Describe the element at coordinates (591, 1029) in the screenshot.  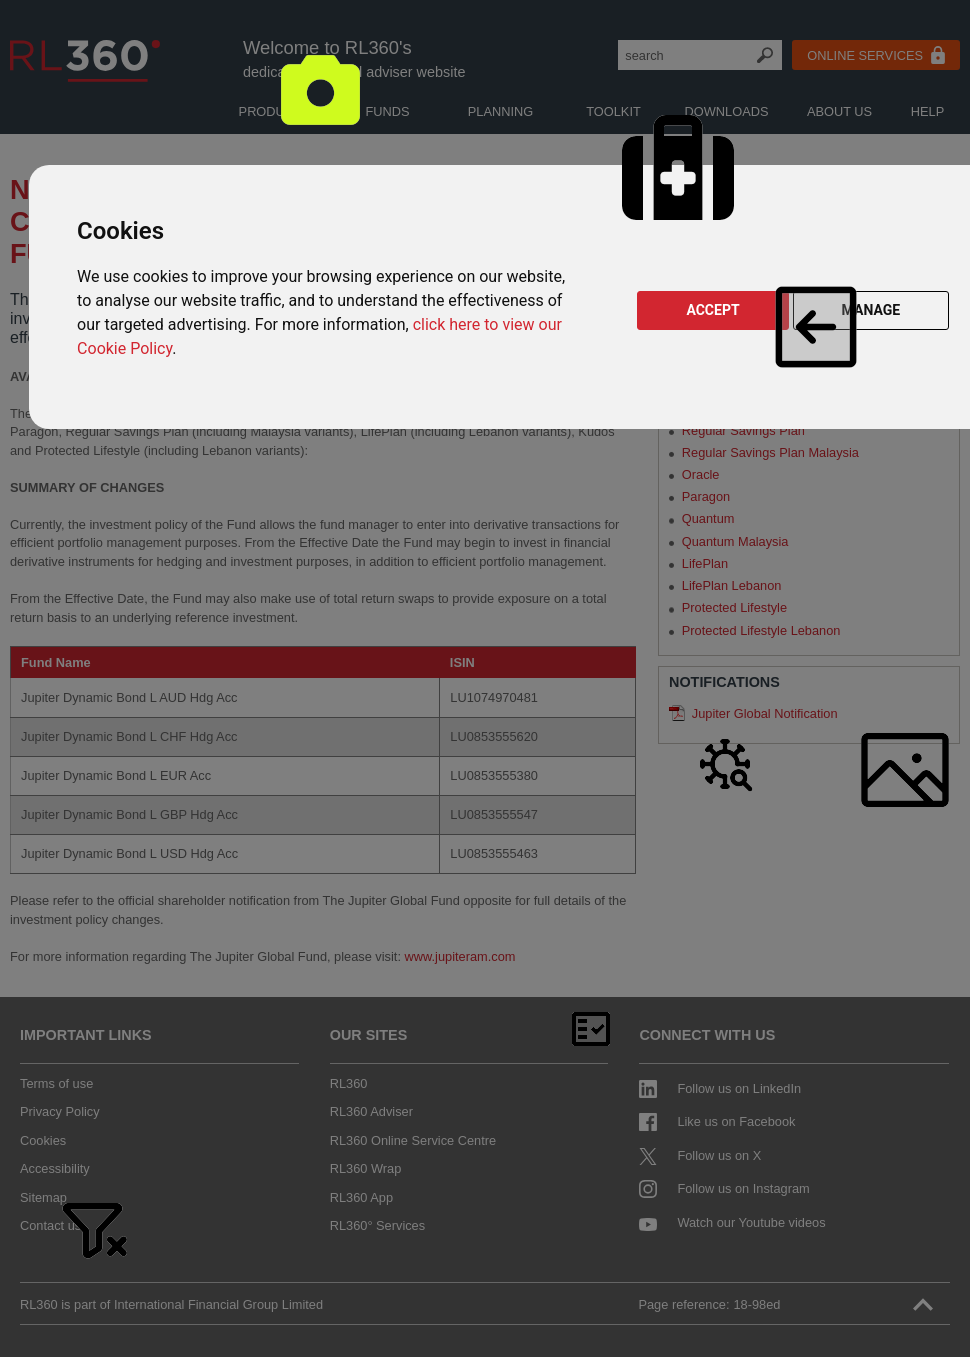
I see `verify or review checklist items` at that location.